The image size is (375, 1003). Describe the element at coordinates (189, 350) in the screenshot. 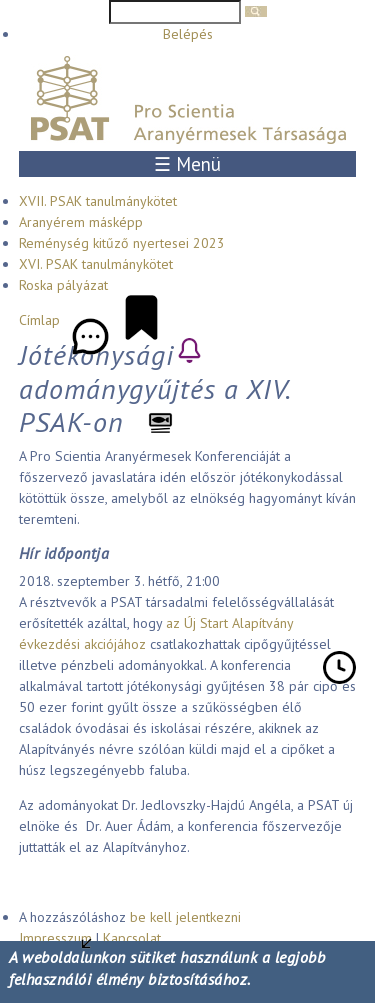

I see `view notifications` at that location.